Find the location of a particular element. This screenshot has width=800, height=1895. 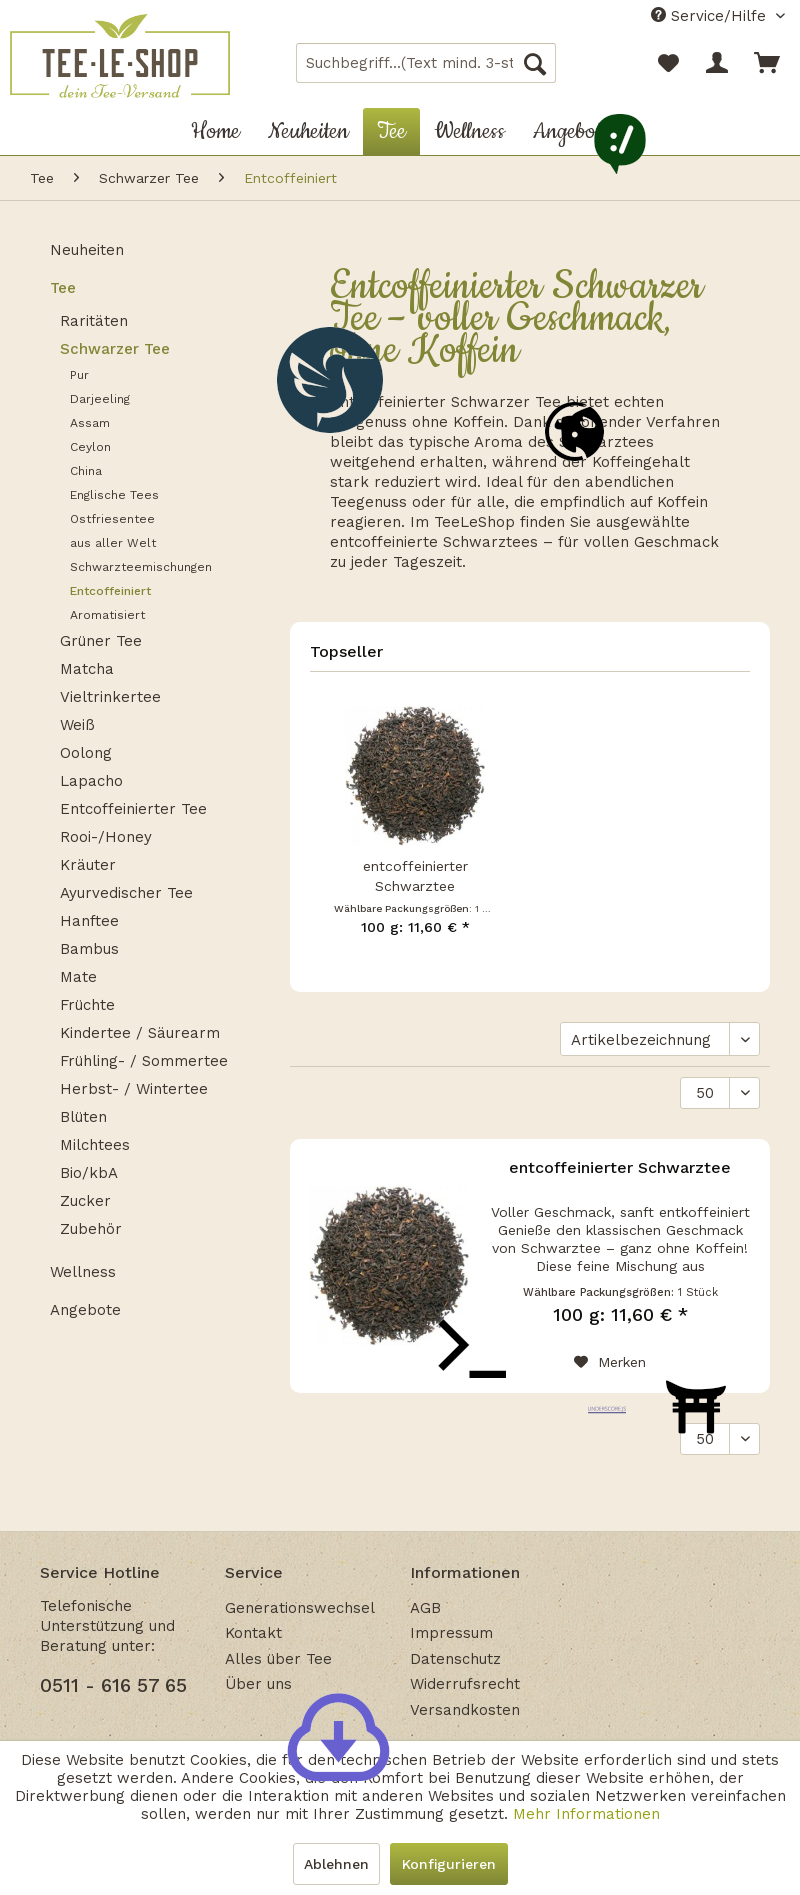

download file from cloud storage is located at coordinates (338, 1739).